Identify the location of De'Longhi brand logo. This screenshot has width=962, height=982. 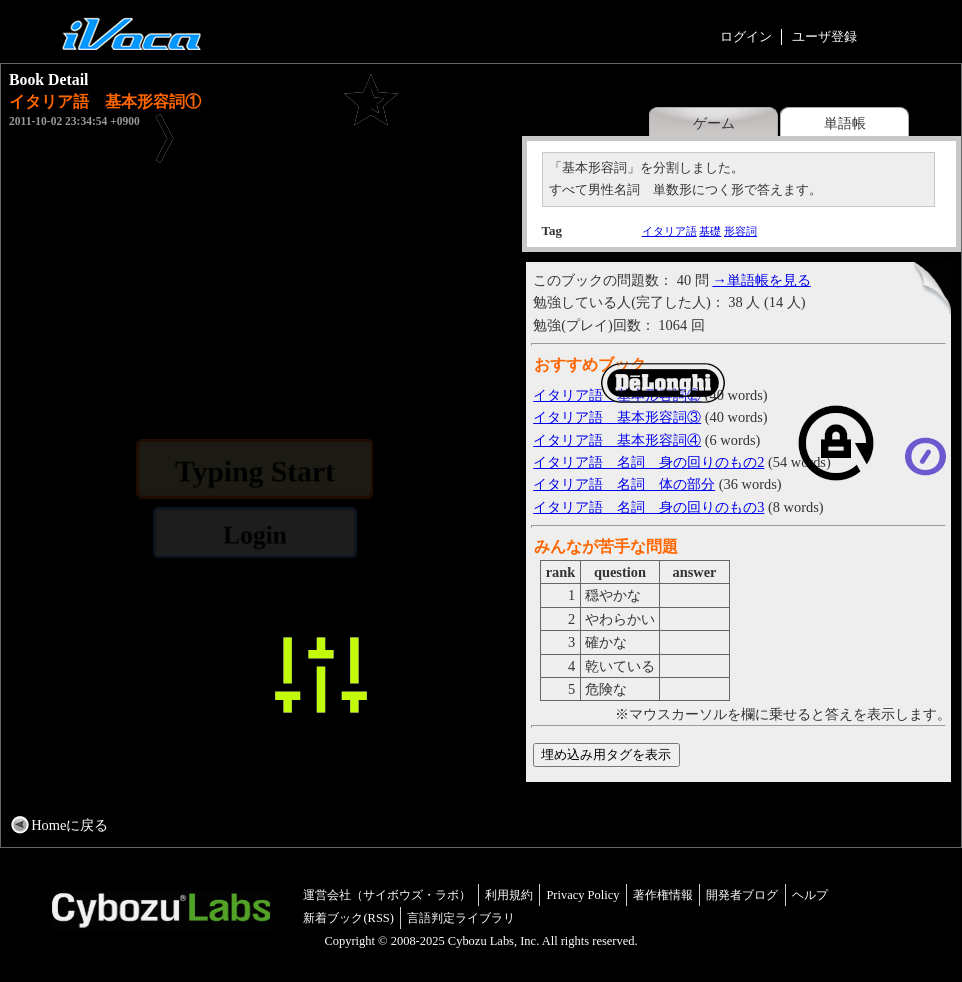
(663, 383).